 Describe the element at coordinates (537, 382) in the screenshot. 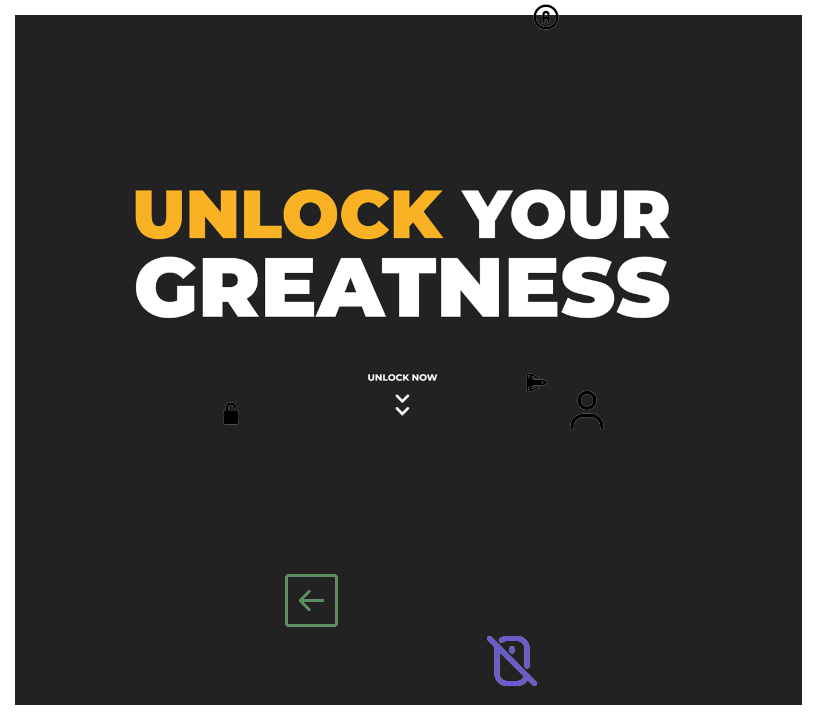

I see `launch or deploy an application` at that location.